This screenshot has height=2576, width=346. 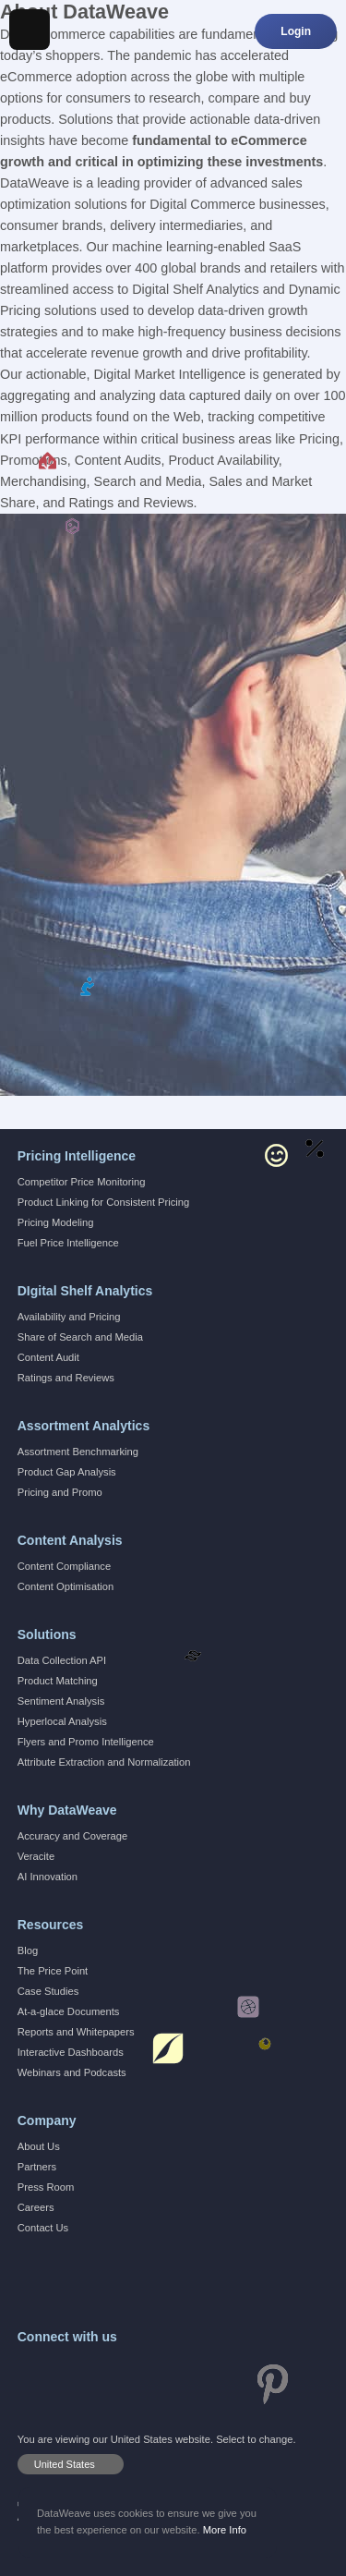 What do you see at coordinates (193, 1656) in the screenshot?
I see `tailwind css framework logo` at bounding box center [193, 1656].